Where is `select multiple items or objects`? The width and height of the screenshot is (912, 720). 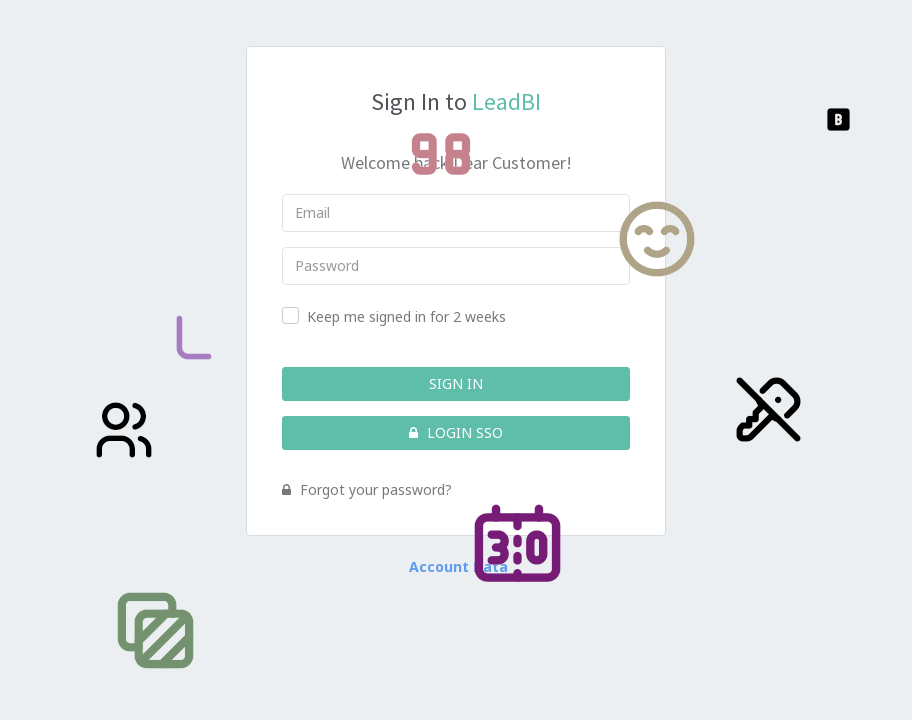 select multiple items or objects is located at coordinates (155, 630).